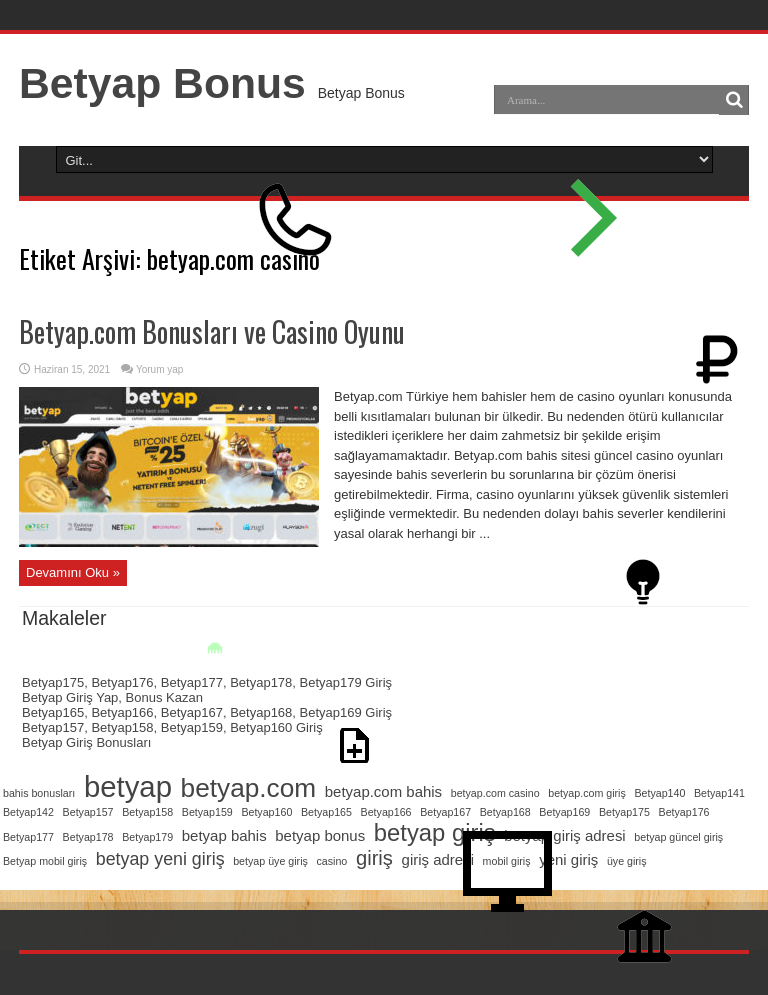 The height and width of the screenshot is (995, 768). I want to click on create a new note or document, so click(354, 745).